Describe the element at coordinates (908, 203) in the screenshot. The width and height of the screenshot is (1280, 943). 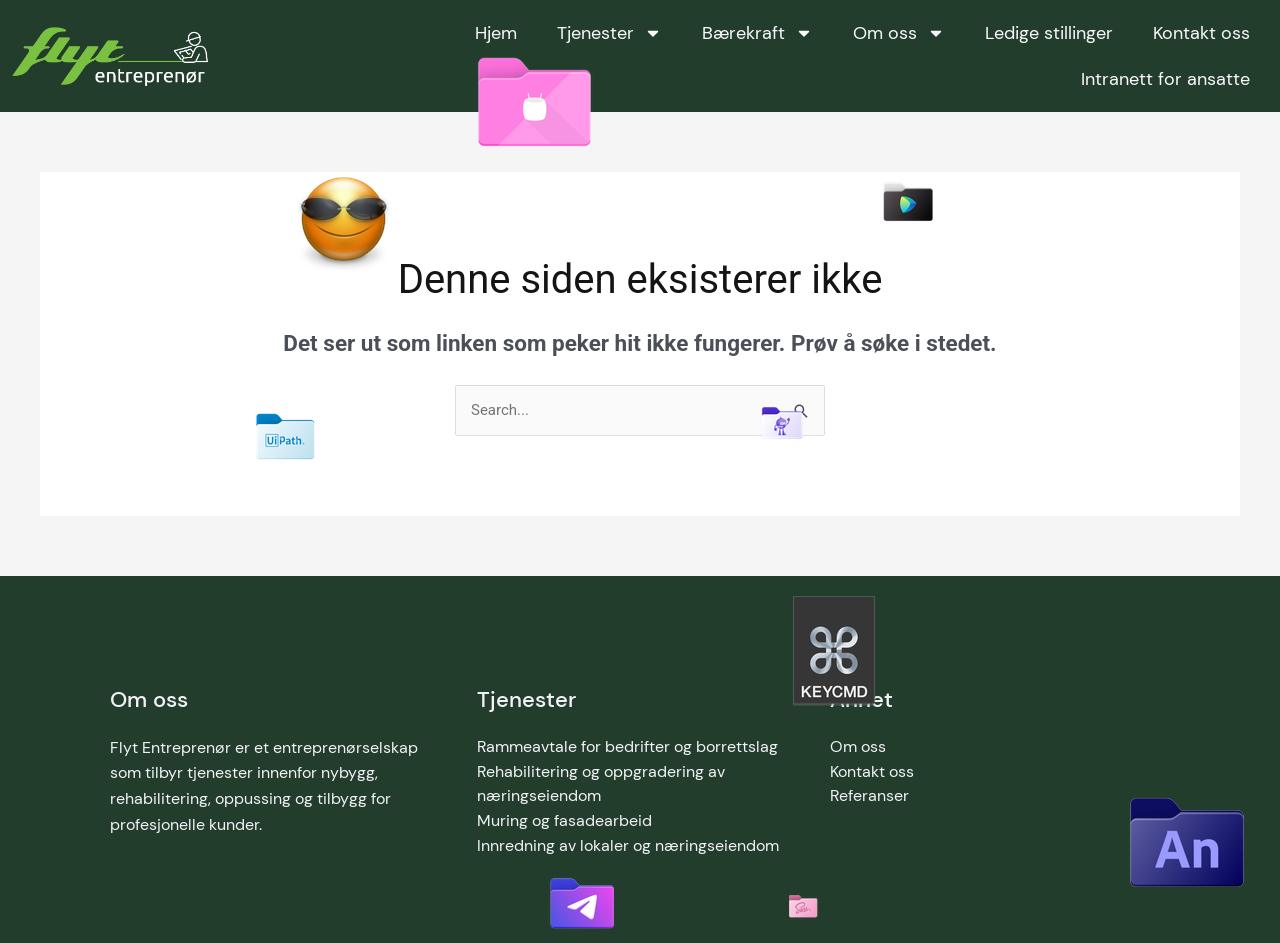
I see `open JetBrains Space project folder` at that location.